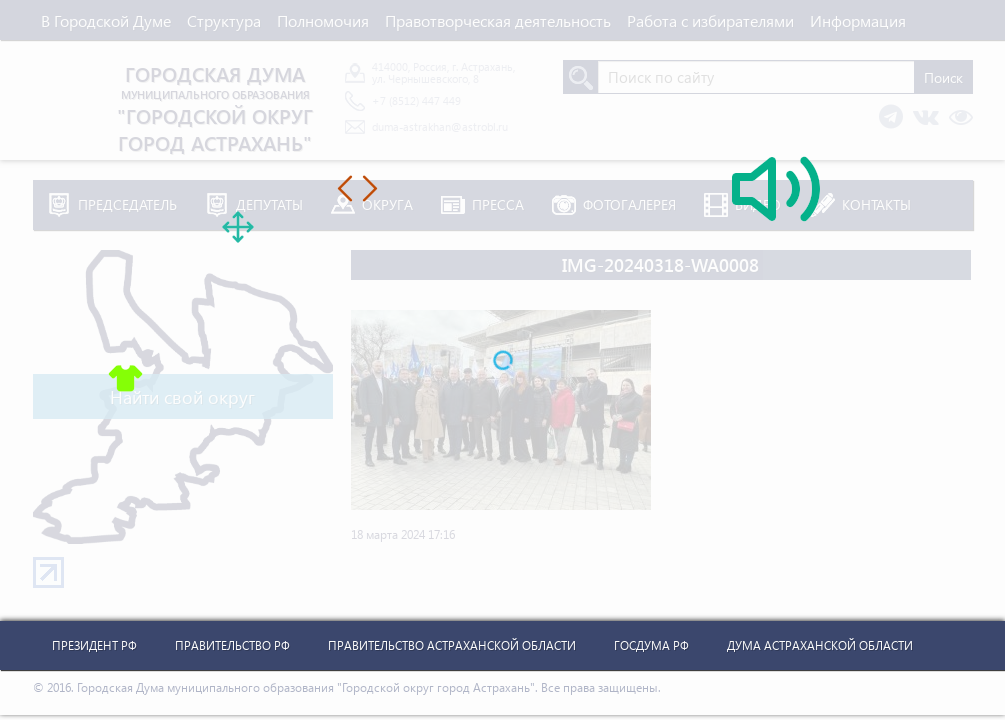  I want to click on adjust audio volume, so click(776, 189).